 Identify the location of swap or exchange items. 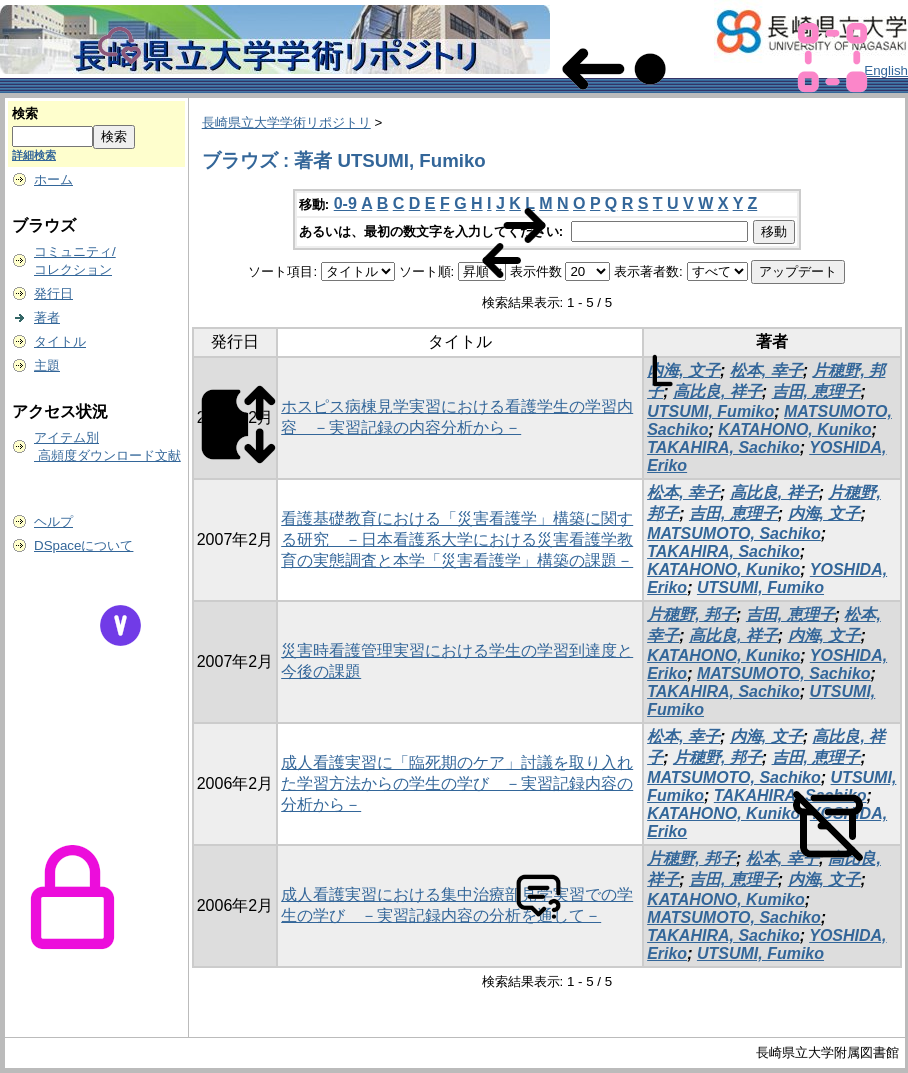
(514, 243).